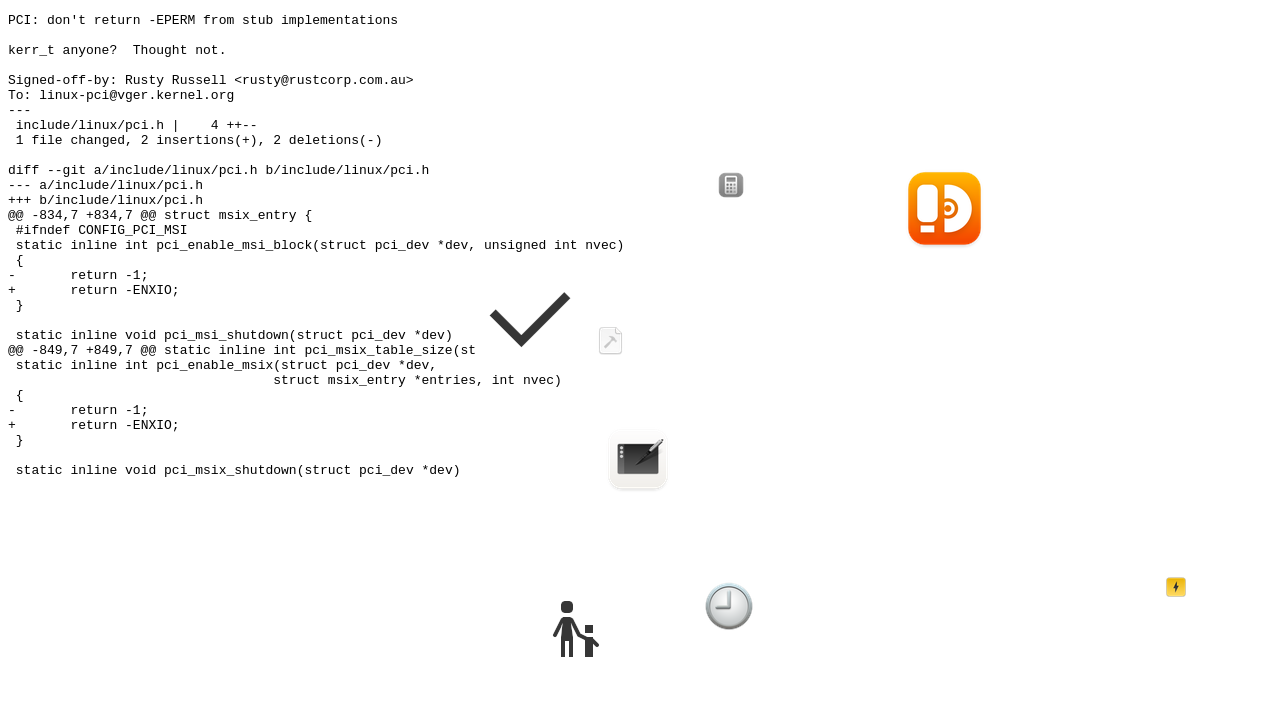 The width and height of the screenshot is (1280, 720). What do you see at coordinates (638, 459) in the screenshot?
I see `open tablet input settings` at bounding box center [638, 459].